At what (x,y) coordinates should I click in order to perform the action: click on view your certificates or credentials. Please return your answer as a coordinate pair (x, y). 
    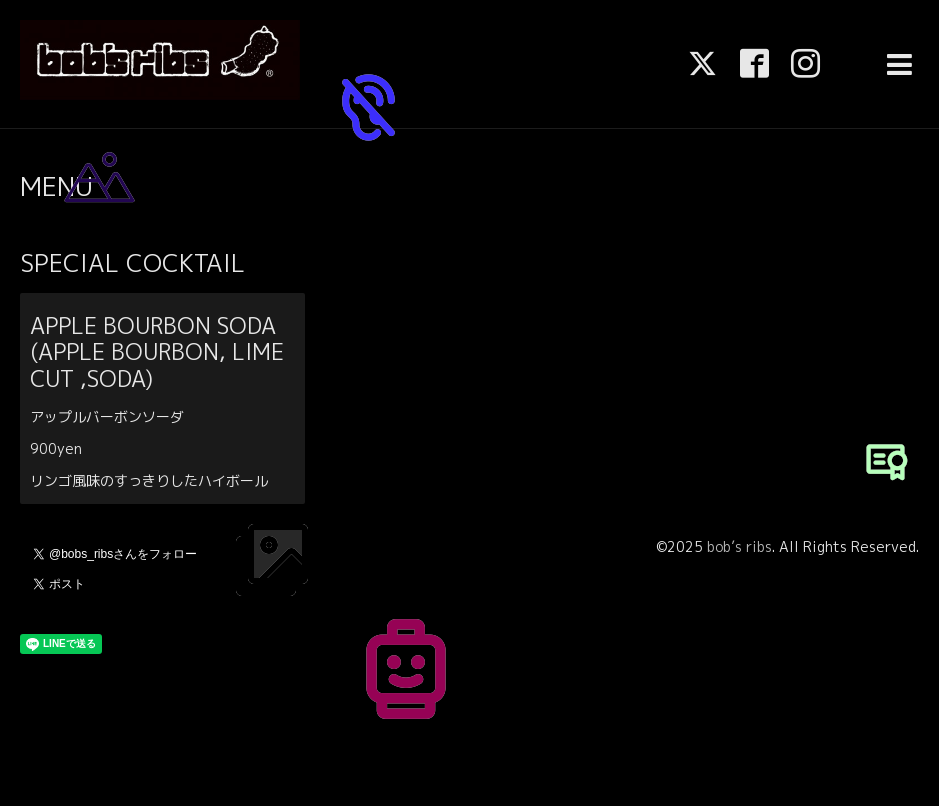
    Looking at the image, I should click on (885, 460).